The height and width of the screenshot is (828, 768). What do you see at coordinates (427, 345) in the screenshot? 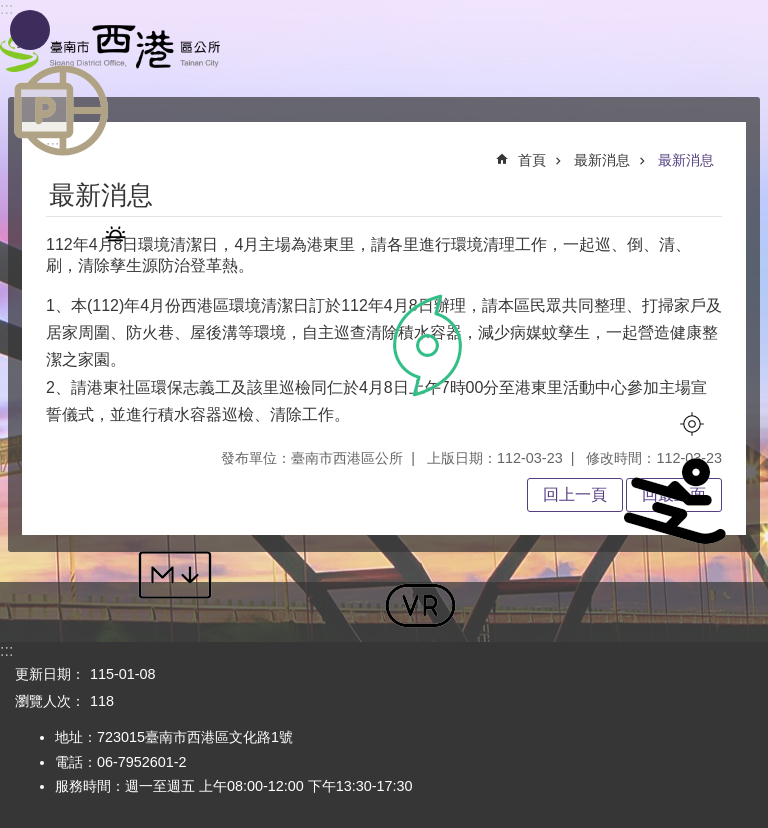
I see `indicates hurricane or tropical storm warning` at bounding box center [427, 345].